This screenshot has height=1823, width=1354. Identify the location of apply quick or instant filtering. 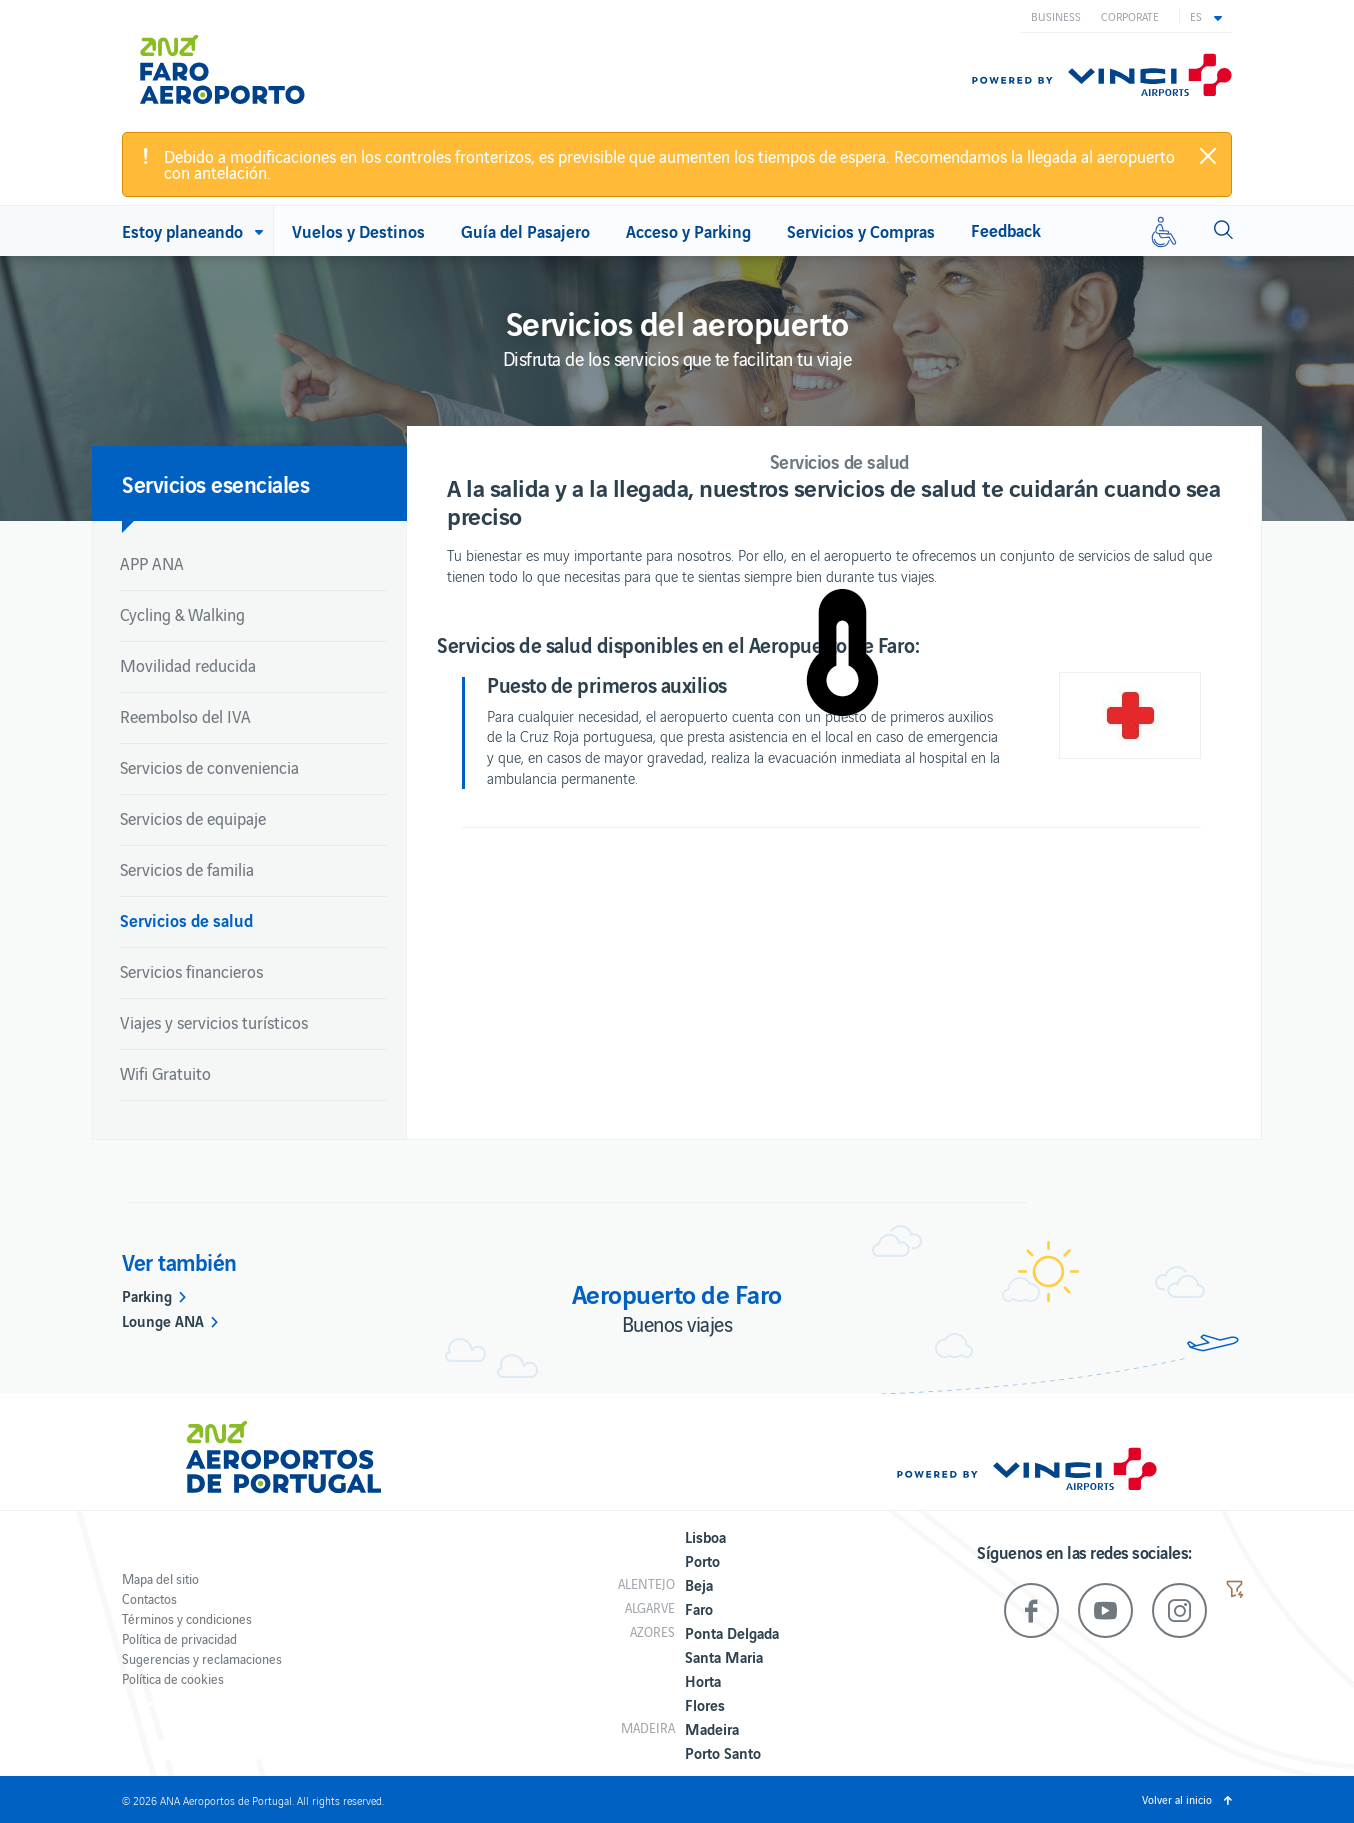
(1234, 1588).